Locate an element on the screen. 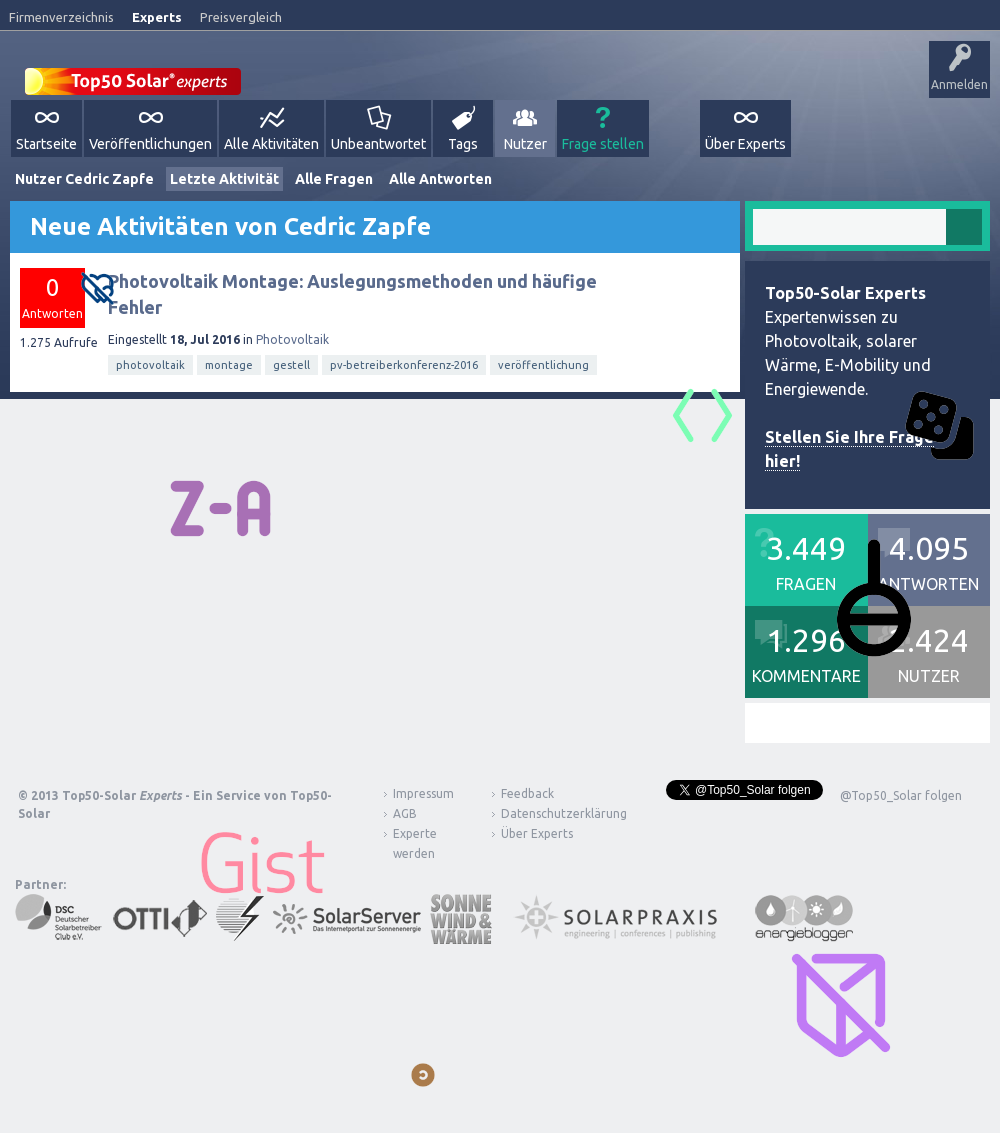 The width and height of the screenshot is (1000, 1133). disable light refraction or spectrum effects is located at coordinates (841, 1003).